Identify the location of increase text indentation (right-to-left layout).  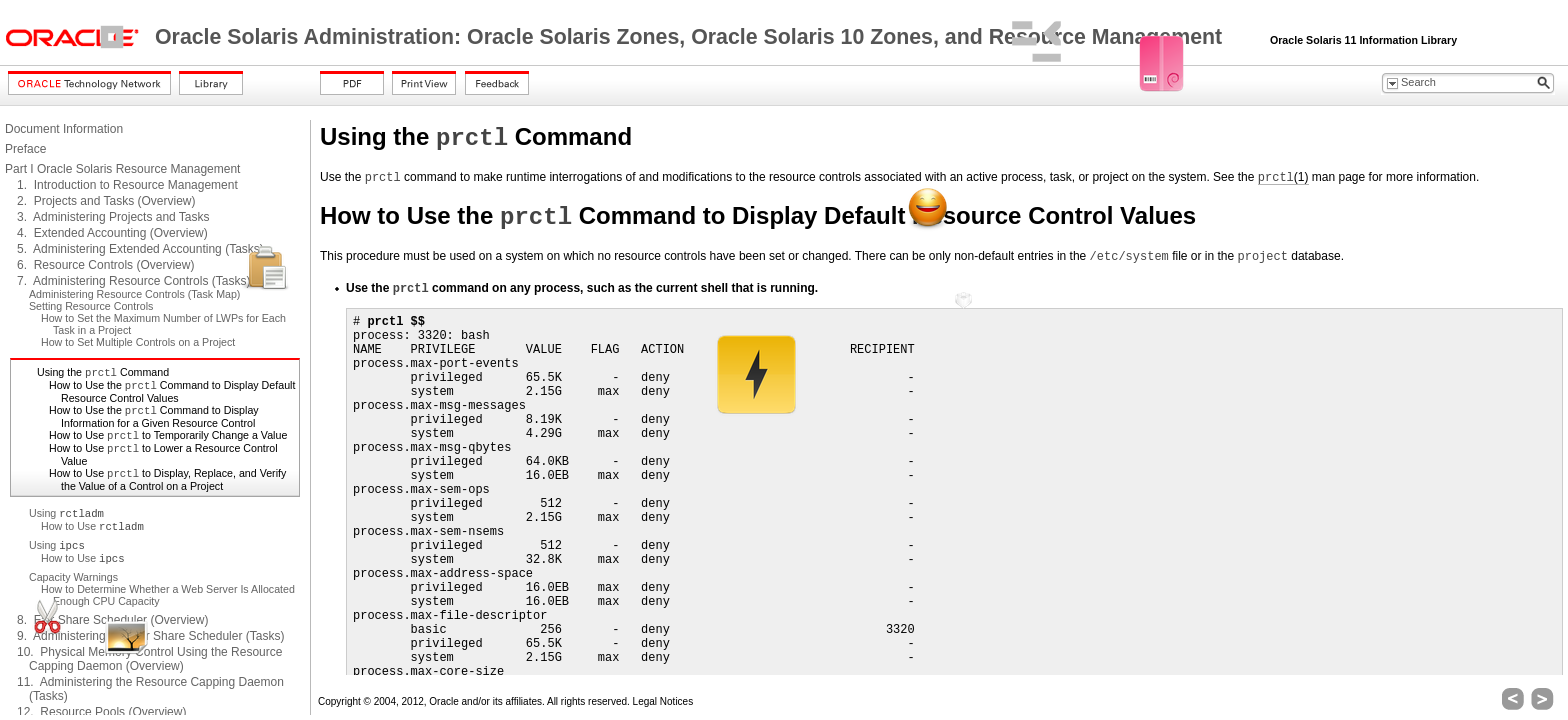
(1036, 41).